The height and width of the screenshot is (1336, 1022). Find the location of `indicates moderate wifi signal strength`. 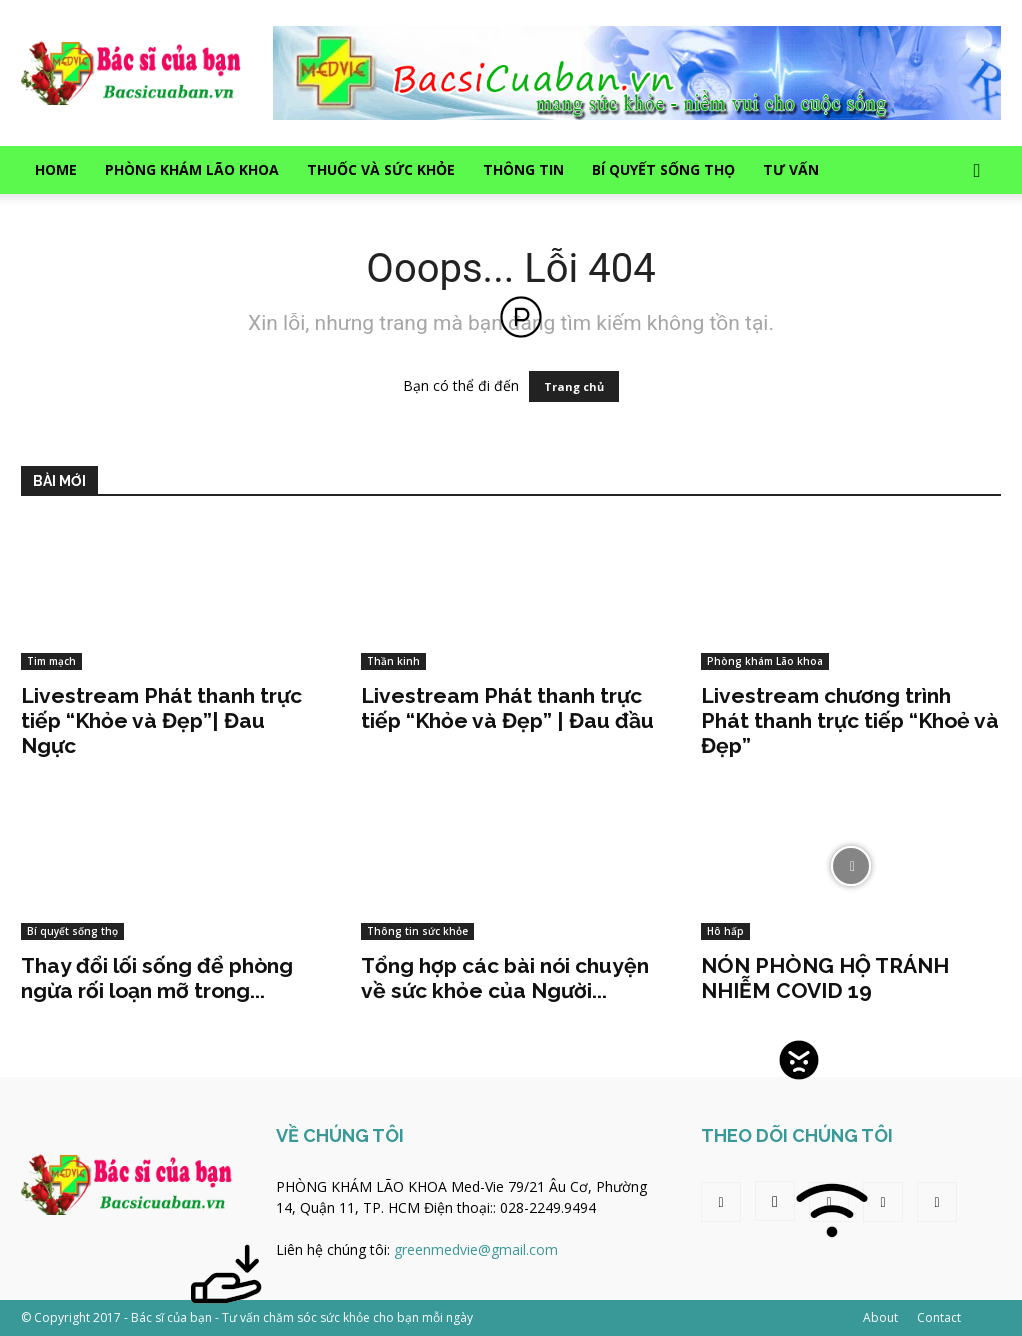

indicates moderate wifi signal strength is located at coordinates (832, 1198).